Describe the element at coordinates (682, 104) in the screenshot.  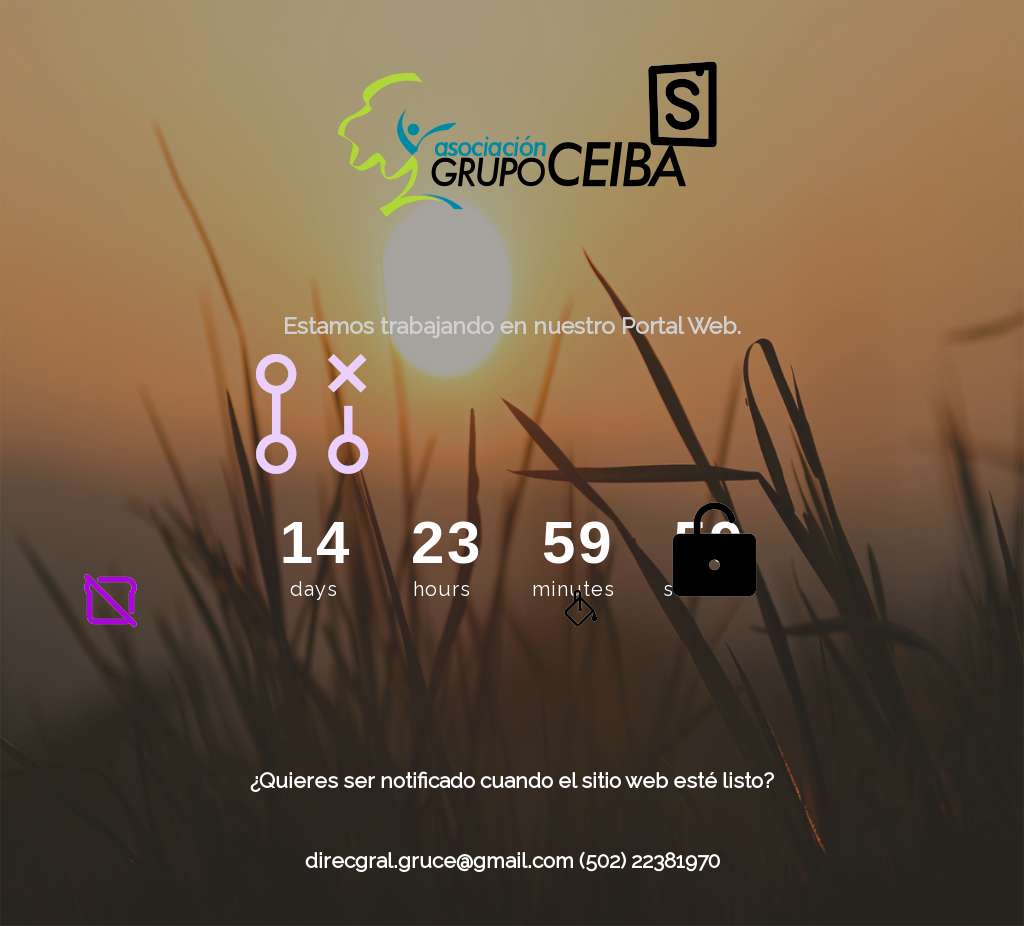
I see `open Storybook documentation` at that location.